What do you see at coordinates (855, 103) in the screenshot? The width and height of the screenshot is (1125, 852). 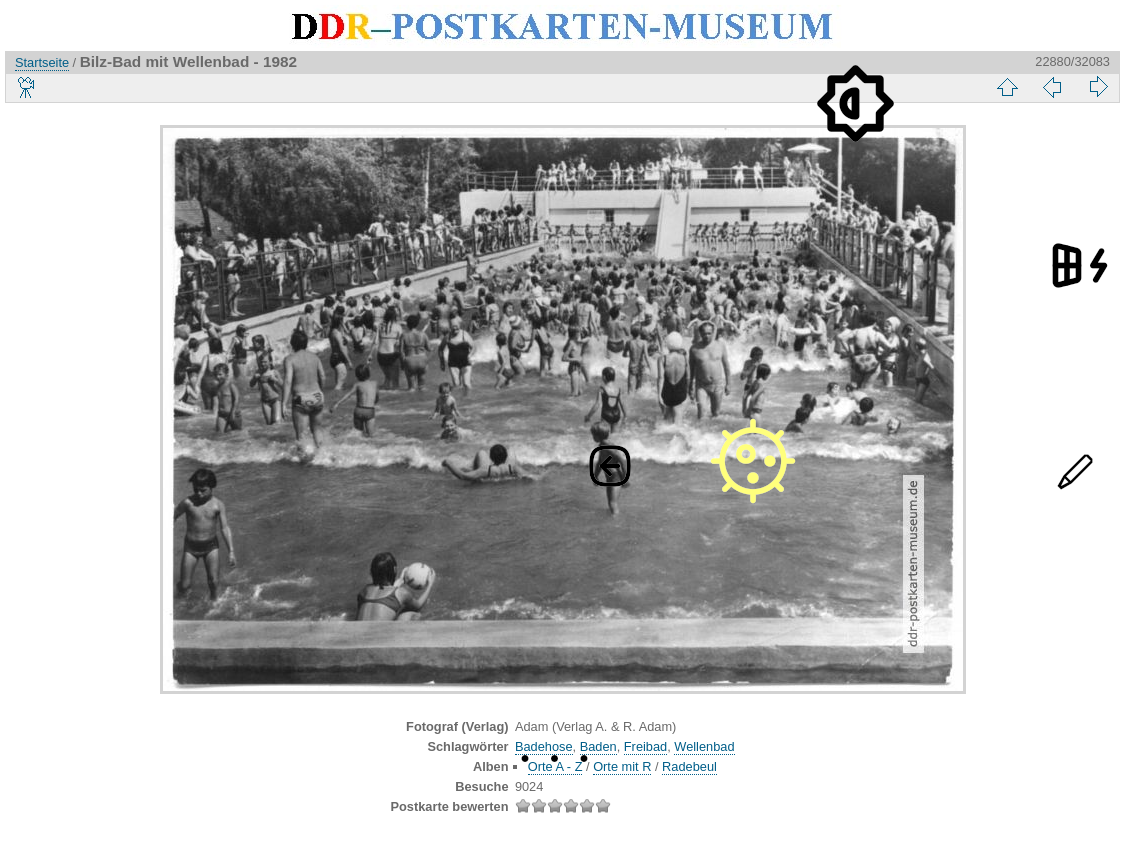 I see `adjust screen brightness` at bounding box center [855, 103].